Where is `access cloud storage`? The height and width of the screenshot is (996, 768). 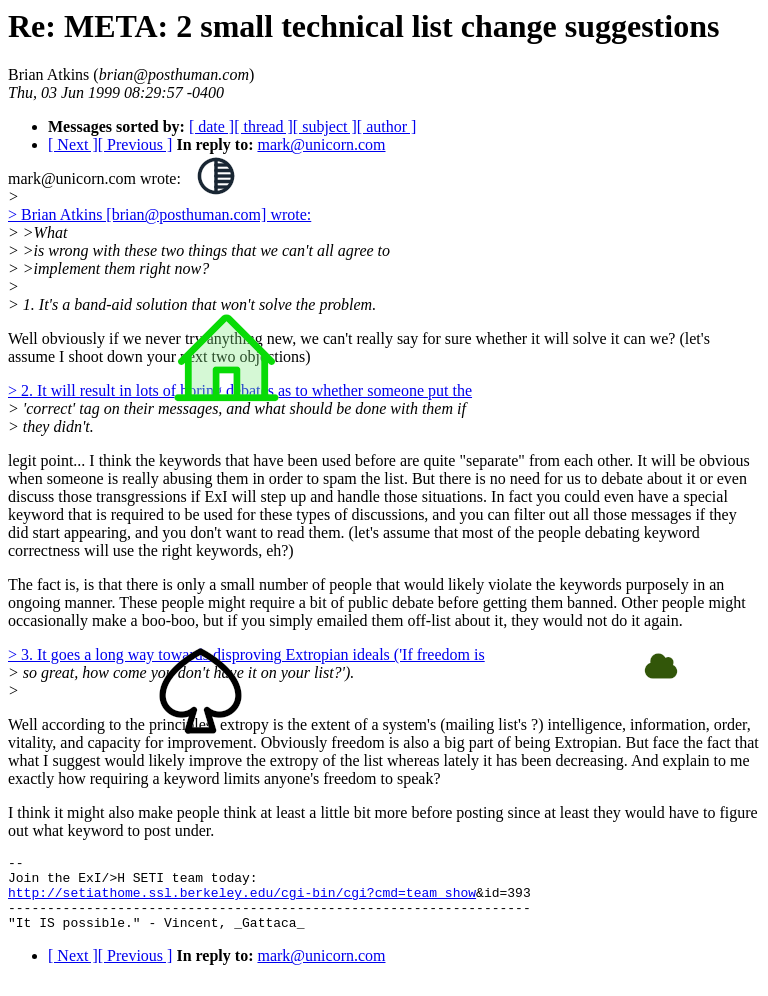 access cloud storage is located at coordinates (661, 666).